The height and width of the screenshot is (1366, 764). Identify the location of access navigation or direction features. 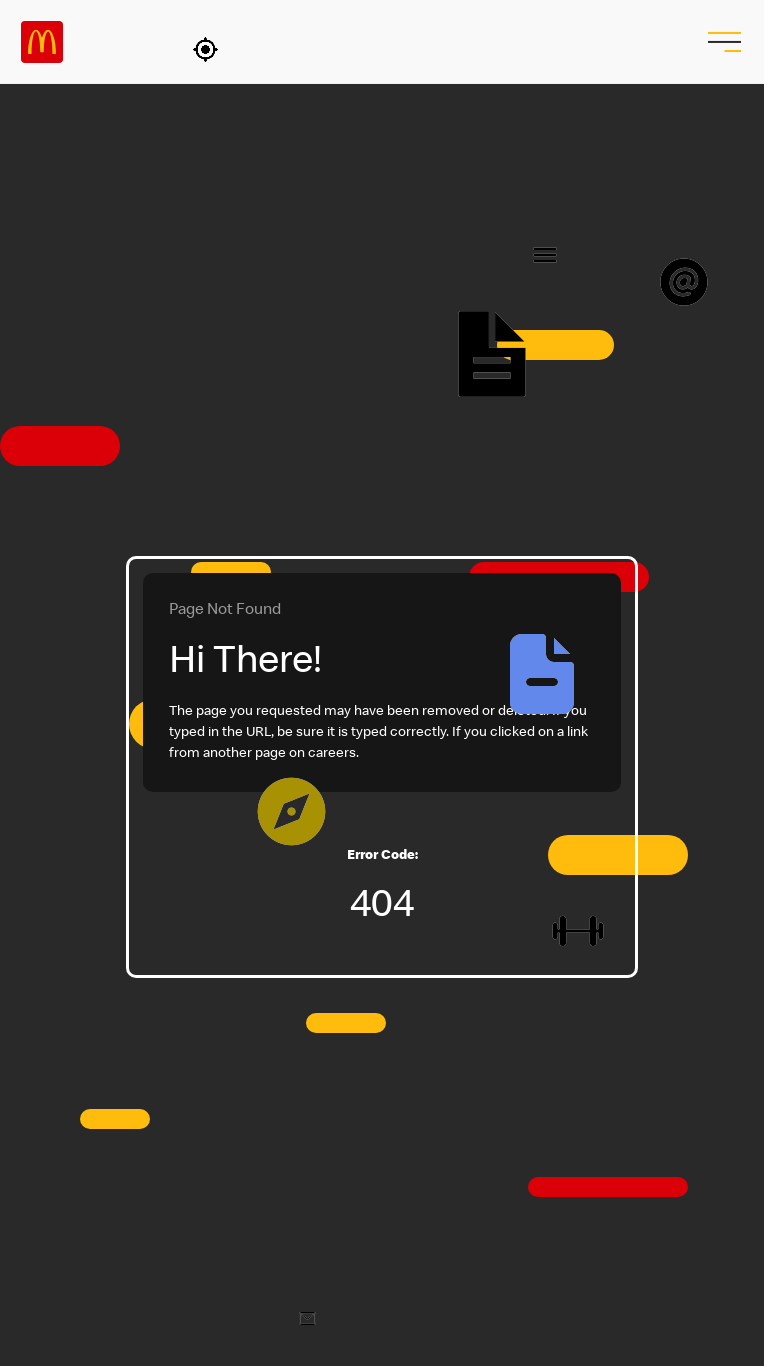
(291, 811).